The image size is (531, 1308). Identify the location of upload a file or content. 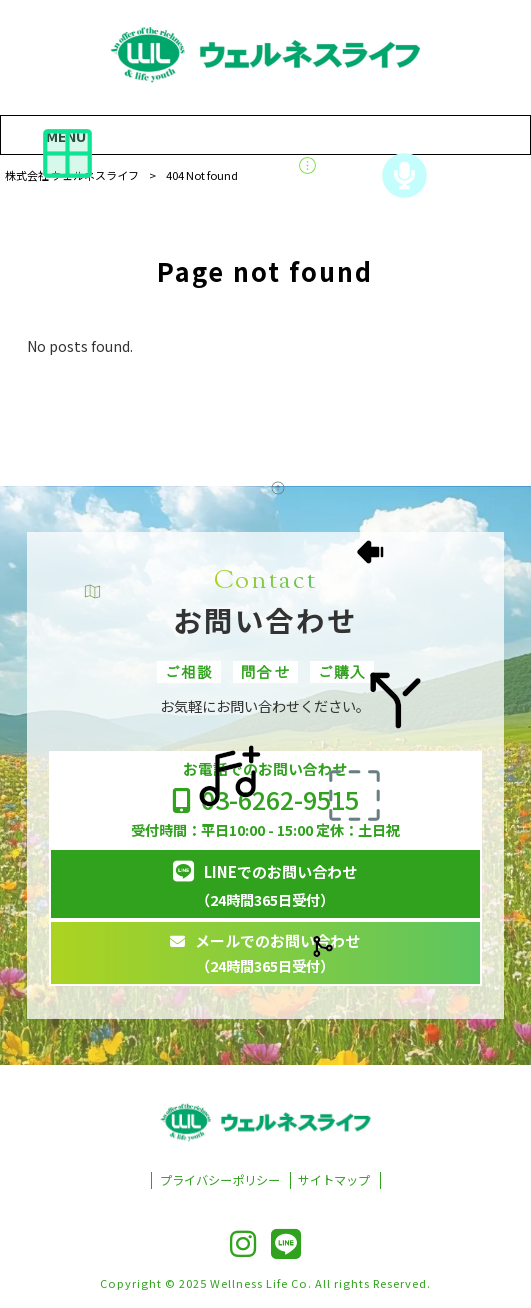
(278, 488).